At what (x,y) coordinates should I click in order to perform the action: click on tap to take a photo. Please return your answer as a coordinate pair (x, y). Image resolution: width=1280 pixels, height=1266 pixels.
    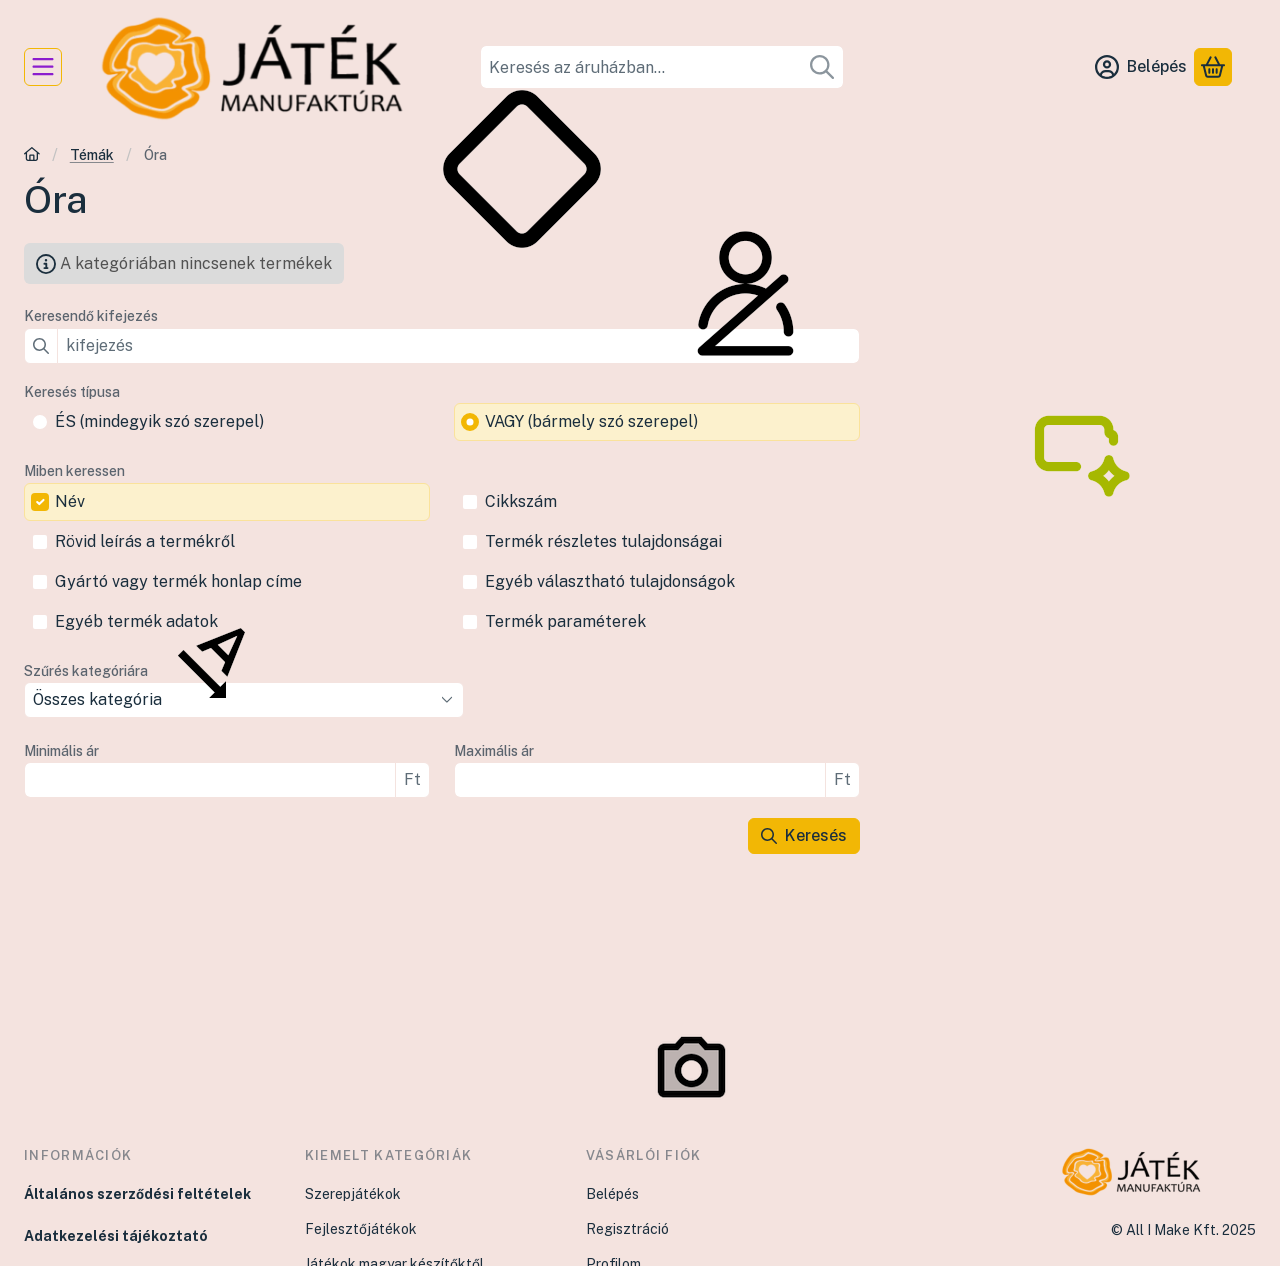
    Looking at the image, I should click on (691, 1070).